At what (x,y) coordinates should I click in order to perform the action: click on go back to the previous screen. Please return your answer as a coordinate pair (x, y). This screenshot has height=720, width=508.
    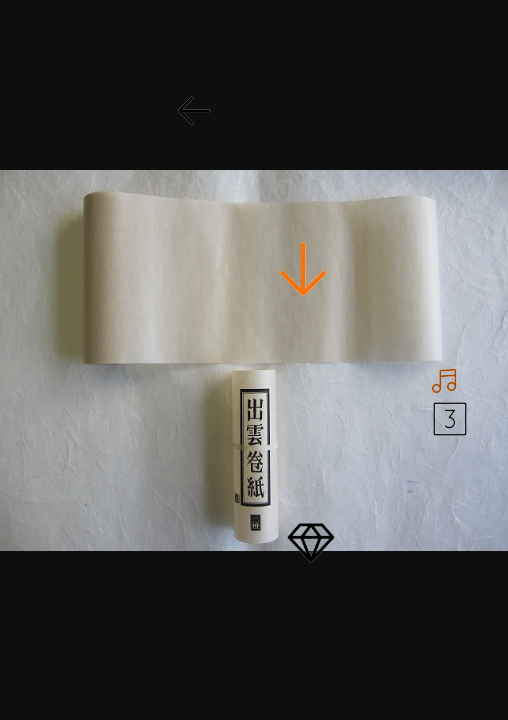
    Looking at the image, I should click on (194, 109).